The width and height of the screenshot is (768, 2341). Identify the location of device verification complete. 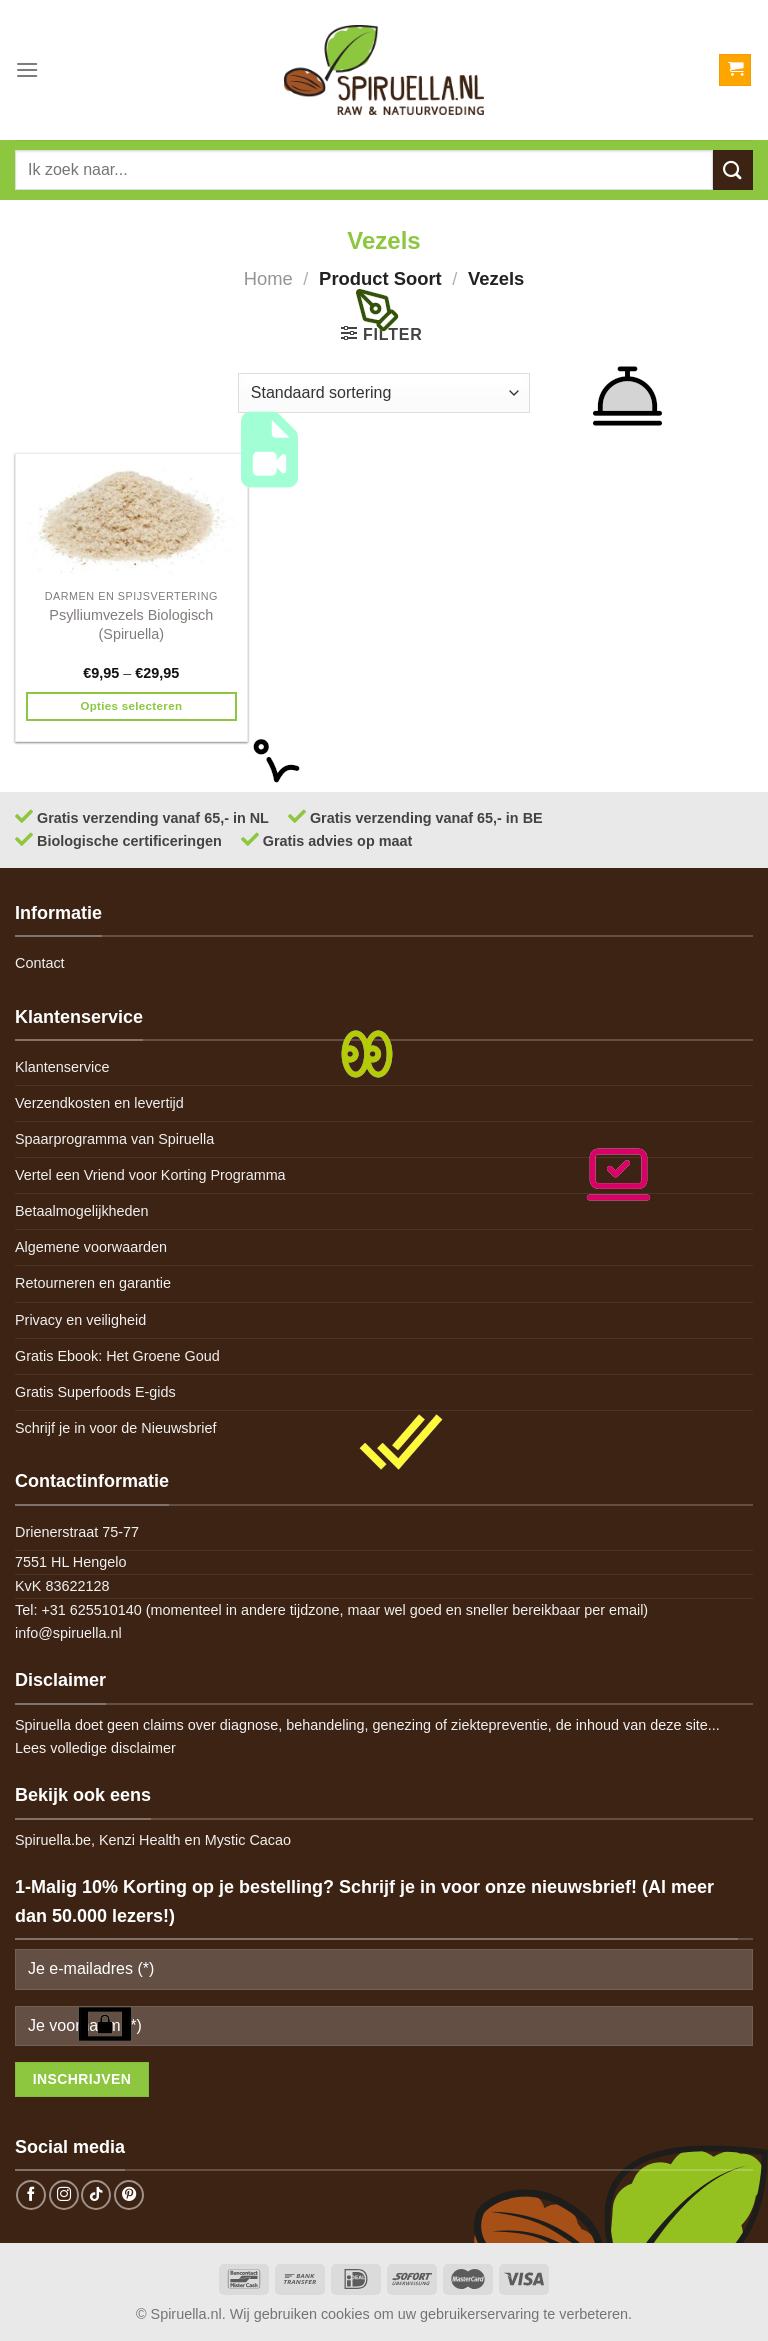
(618, 1174).